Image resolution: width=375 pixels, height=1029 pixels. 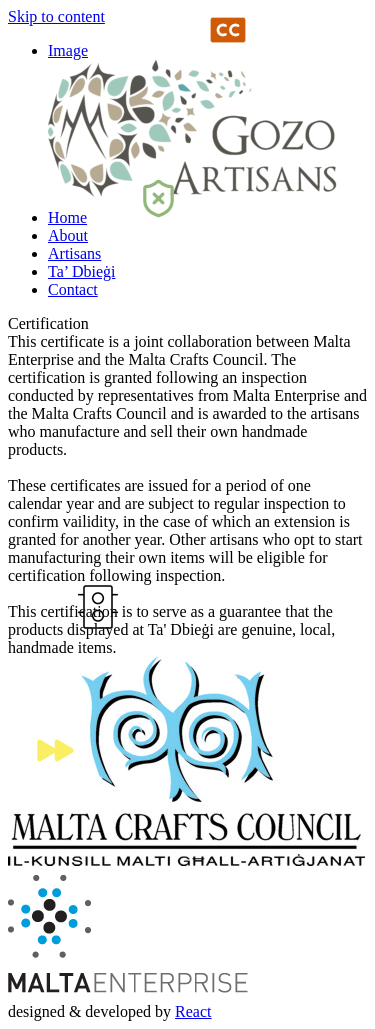 What do you see at coordinates (158, 198) in the screenshot?
I see `security protection disabled or off` at bounding box center [158, 198].